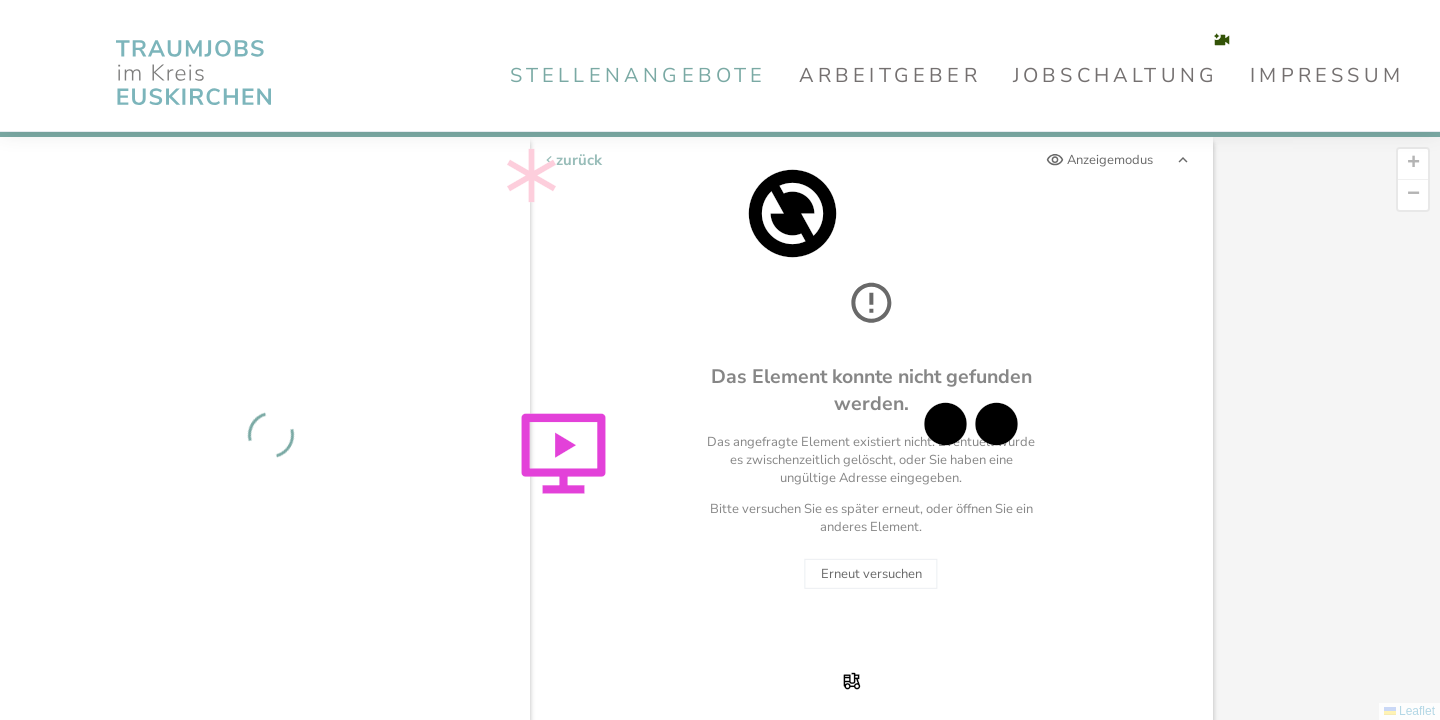 The height and width of the screenshot is (720, 1440). Describe the element at coordinates (1222, 40) in the screenshot. I see `enable AI-powered video features` at that location.